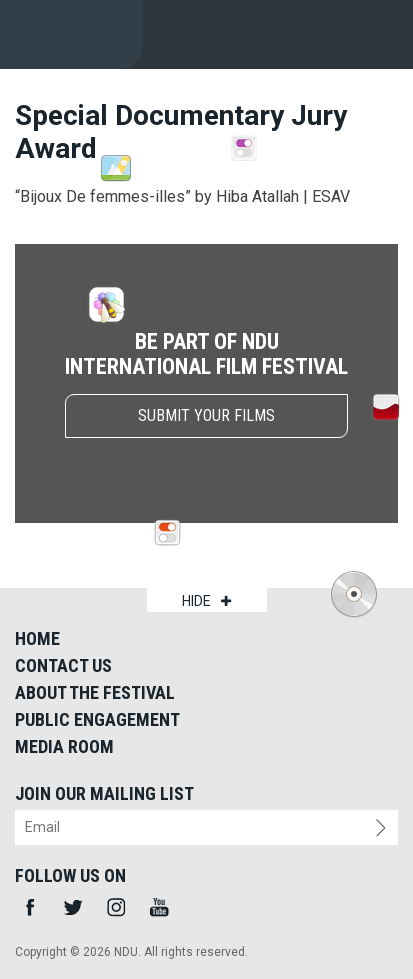 The width and height of the screenshot is (413, 979). Describe the element at coordinates (116, 168) in the screenshot. I see `open gnome photos app` at that location.